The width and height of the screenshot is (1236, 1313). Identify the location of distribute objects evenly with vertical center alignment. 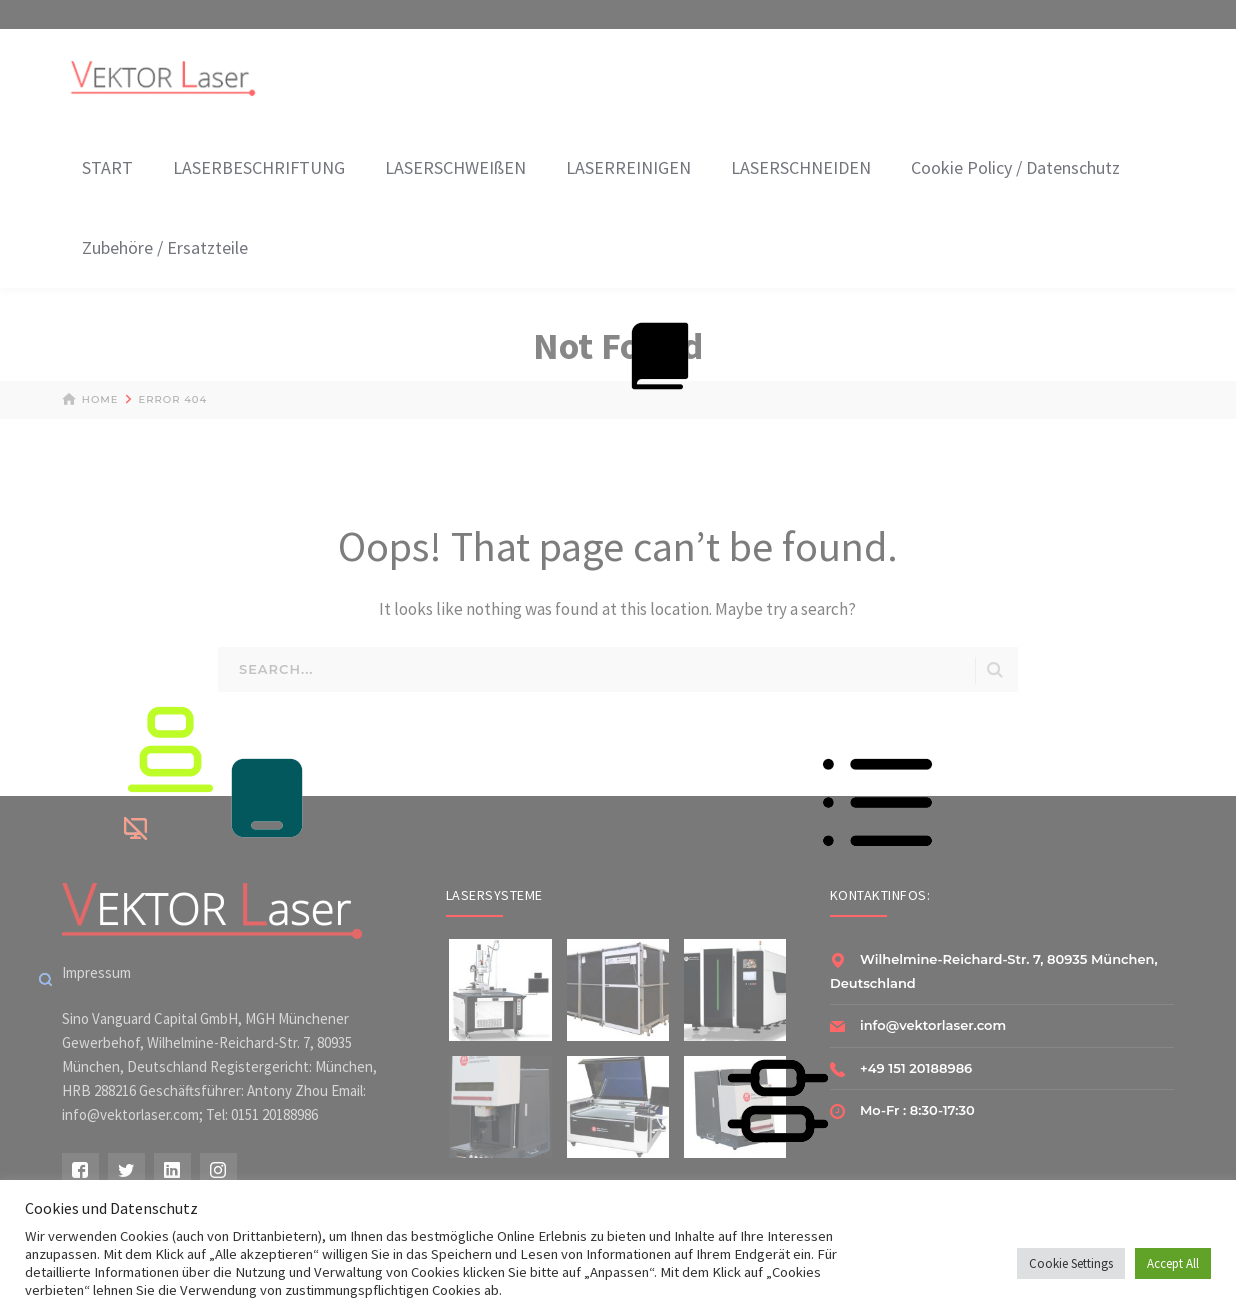
(778, 1101).